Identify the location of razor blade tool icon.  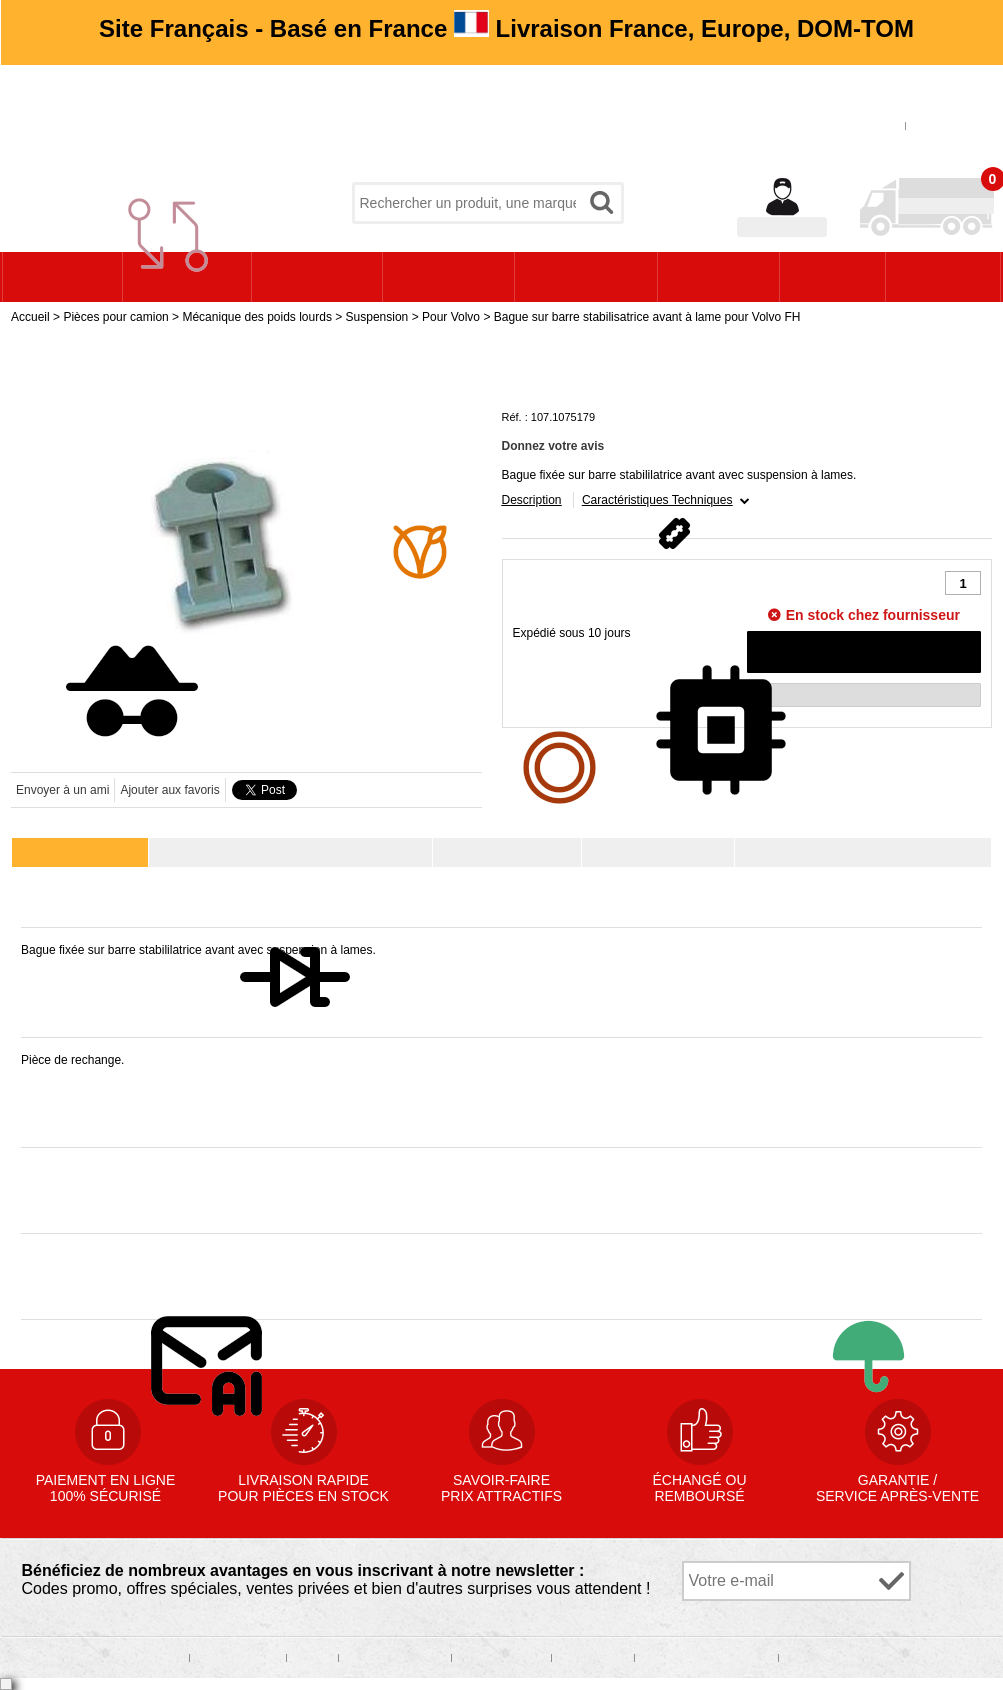
(674, 533).